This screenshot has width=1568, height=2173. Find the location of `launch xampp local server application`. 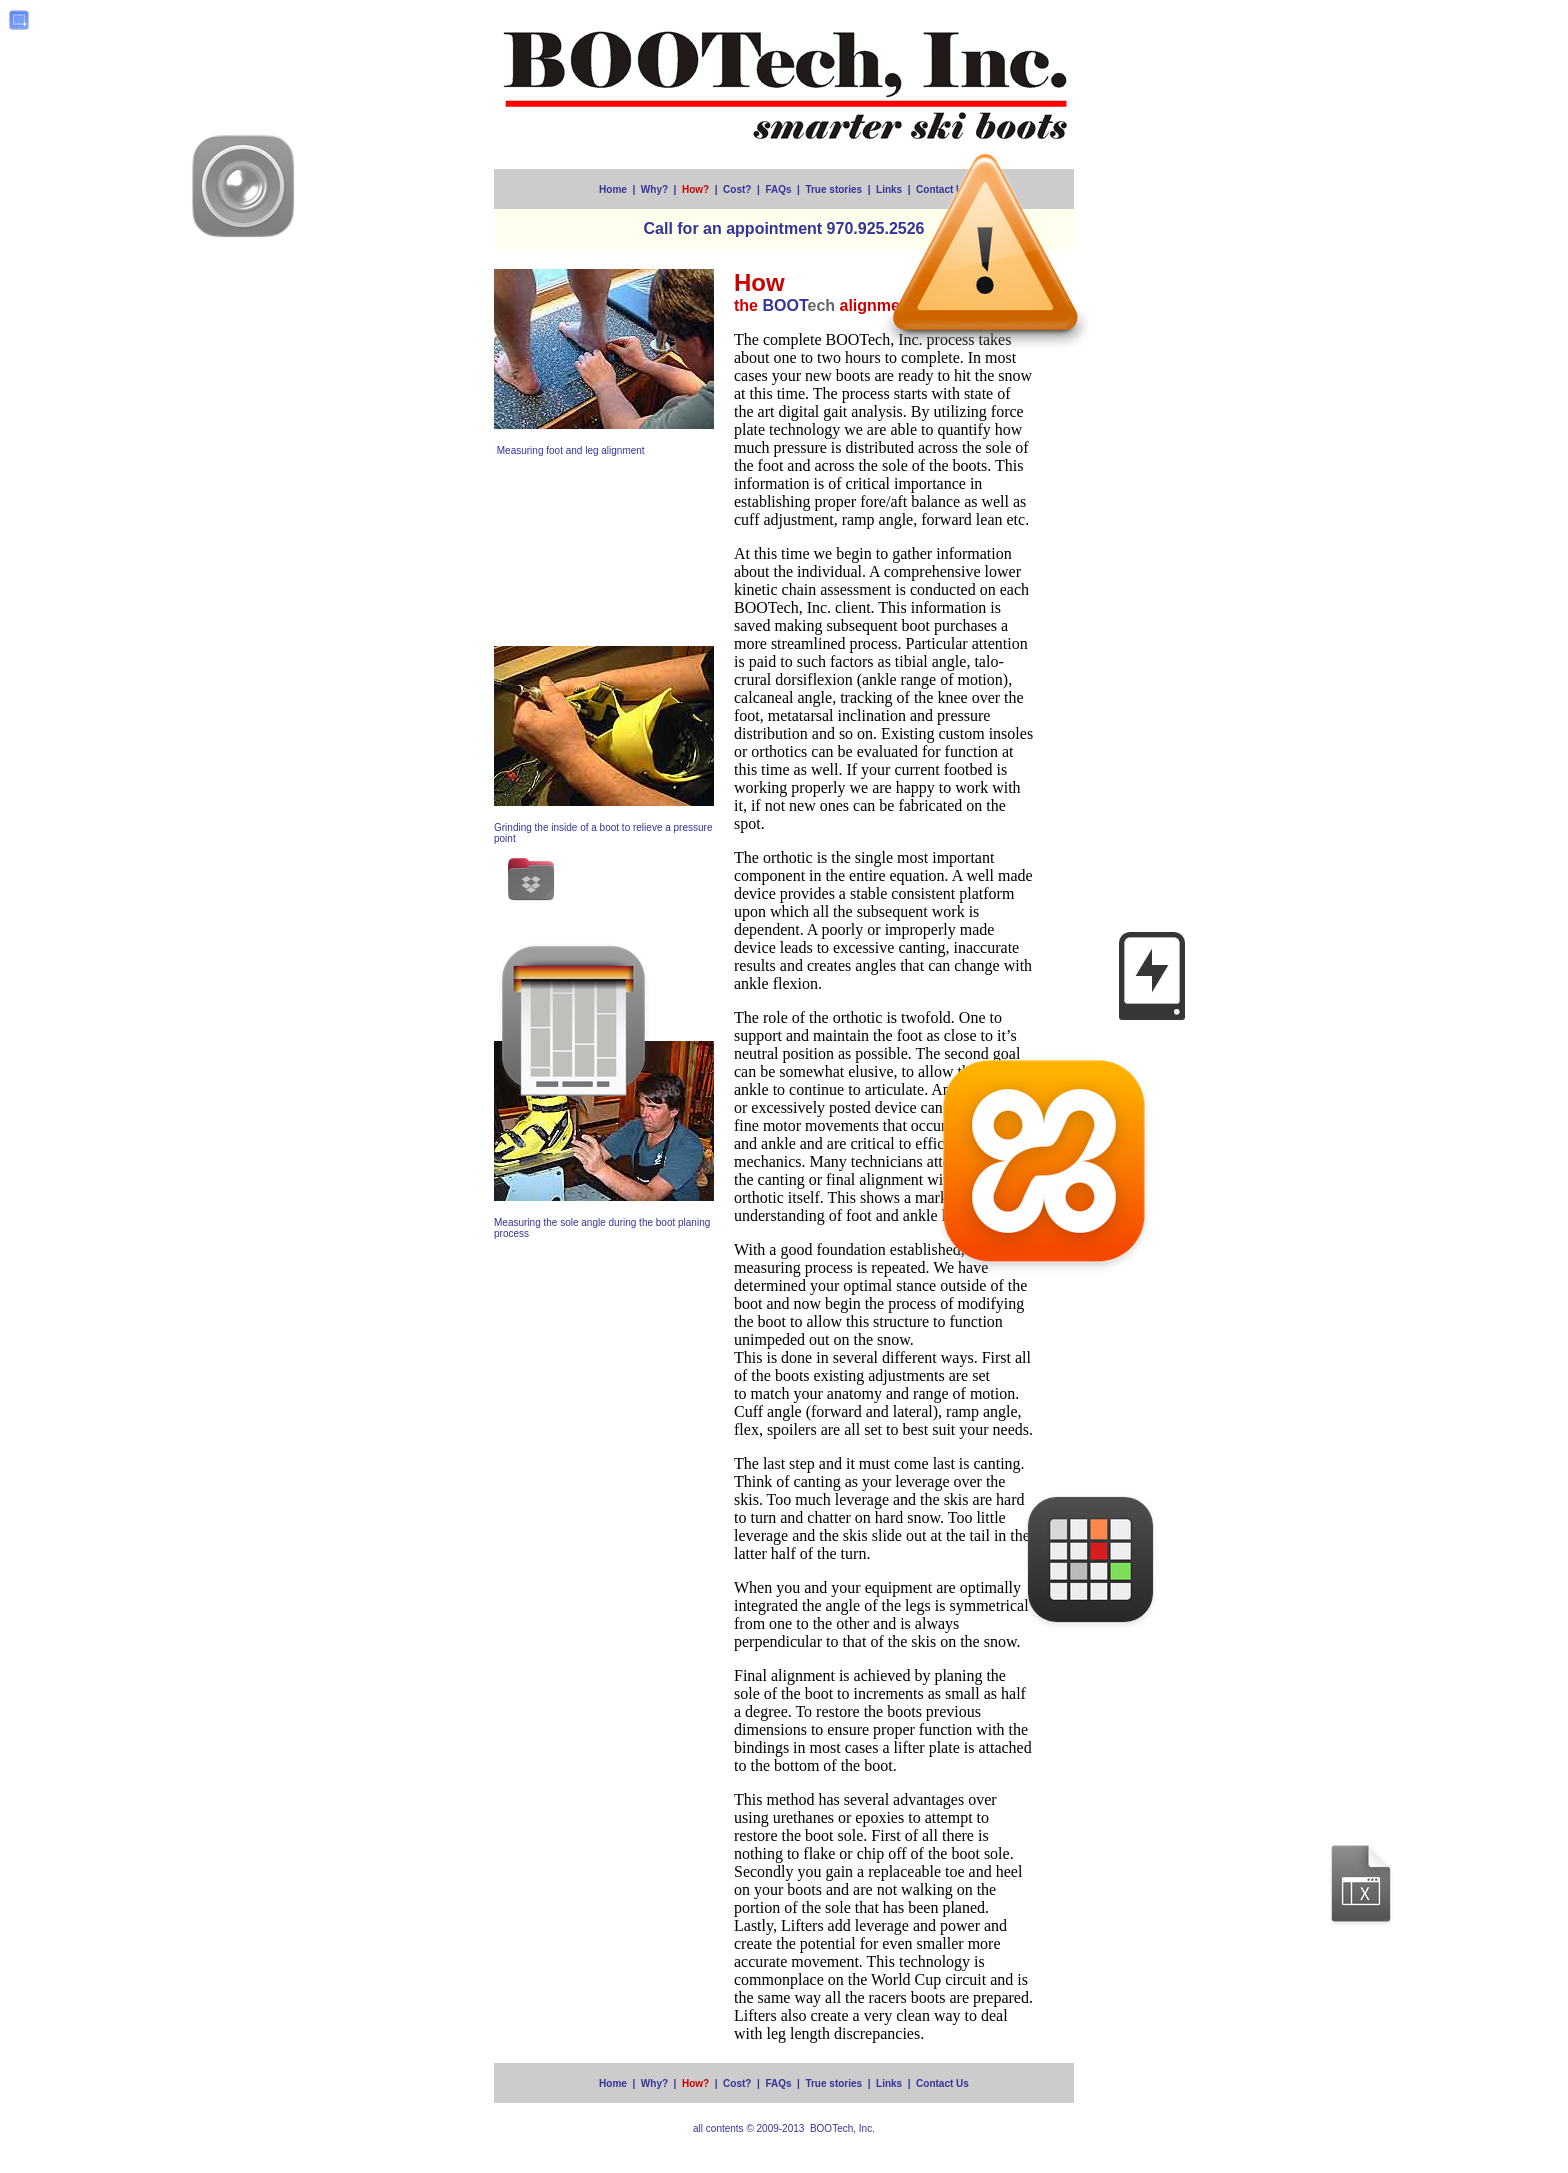

launch xampp local server application is located at coordinates (1044, 1161).